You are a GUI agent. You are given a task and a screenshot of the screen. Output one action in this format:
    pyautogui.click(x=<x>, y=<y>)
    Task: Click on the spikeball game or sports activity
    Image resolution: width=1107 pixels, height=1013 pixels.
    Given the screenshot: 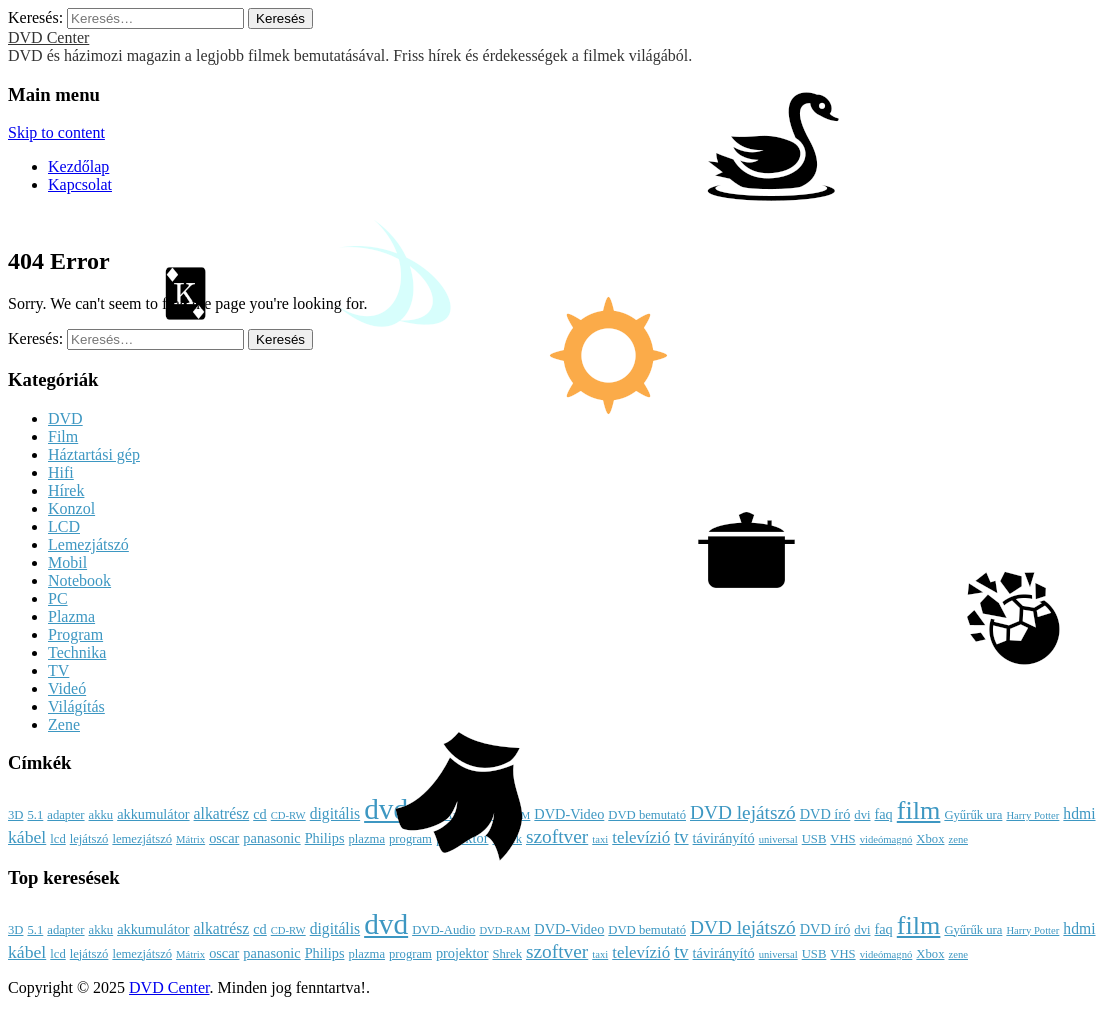 What is the action you would take?
    pyautogui.click(x=608, y=355)
    